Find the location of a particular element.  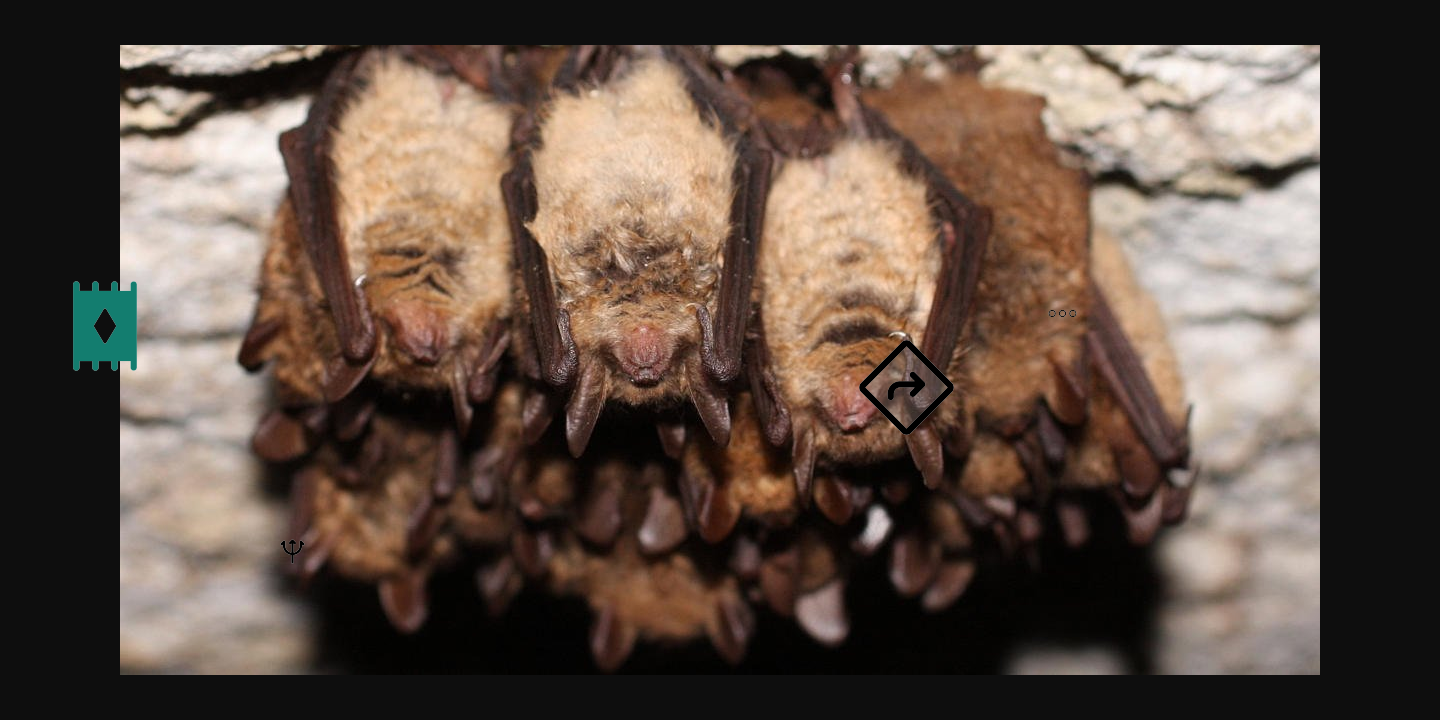

open more options menu is located at coordinates (1062, 313).